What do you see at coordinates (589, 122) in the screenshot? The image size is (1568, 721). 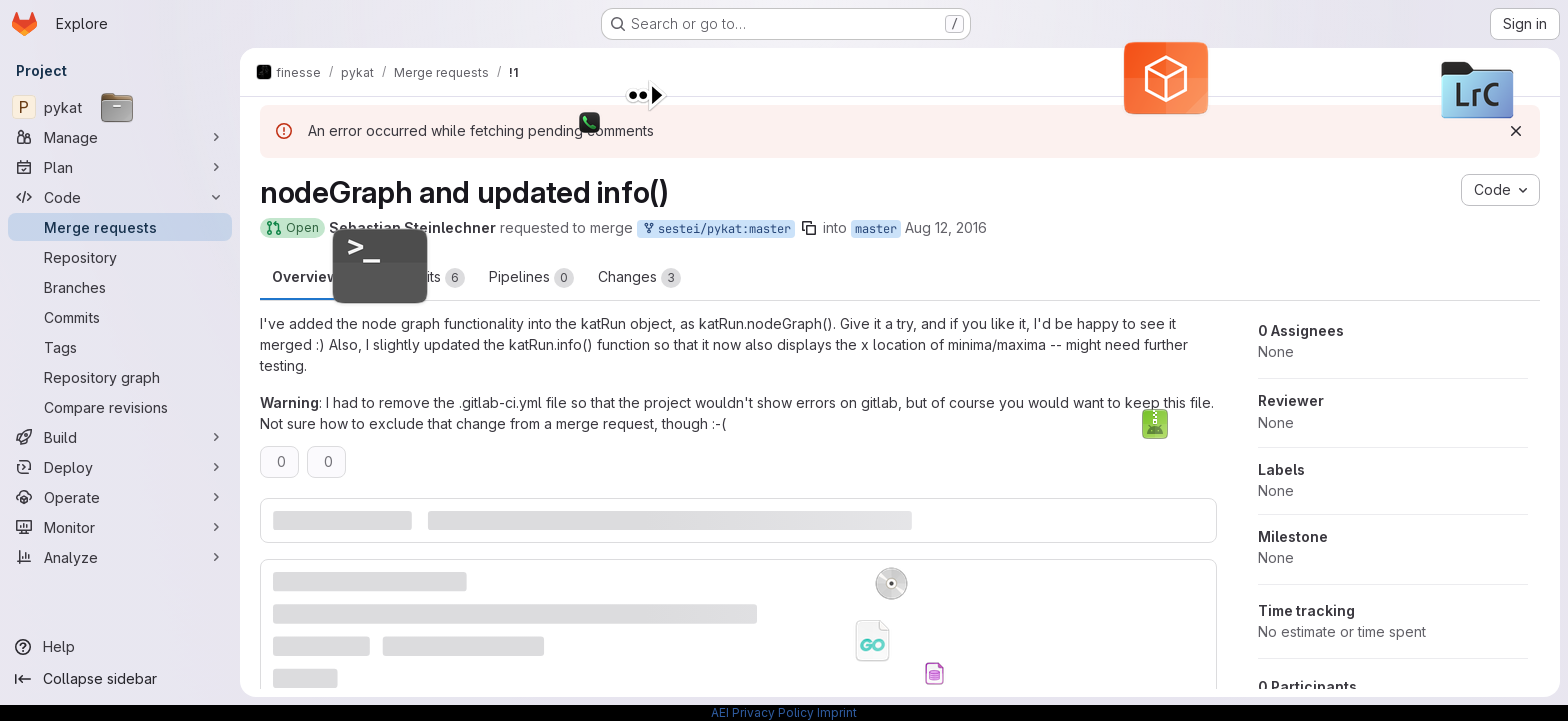 I see `open the phone app to make or receive calls` at bounding box center [589, 122].